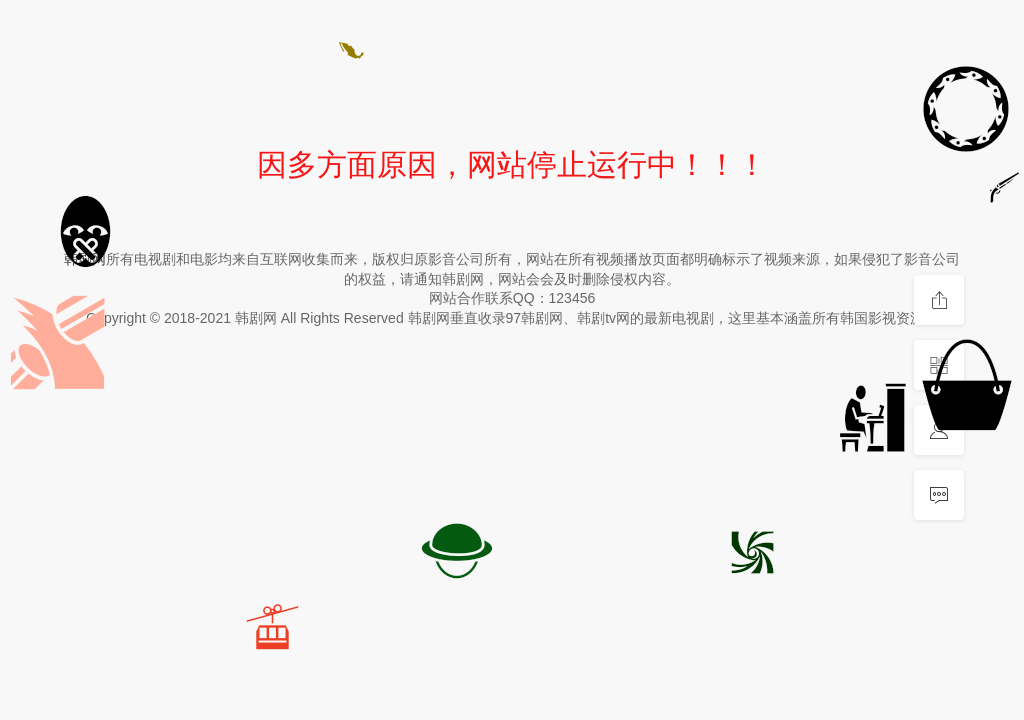 The height and width of the screenshot is (720, 1024). I want to click on activate vortex or whirlpool ability, so click(752, 552).